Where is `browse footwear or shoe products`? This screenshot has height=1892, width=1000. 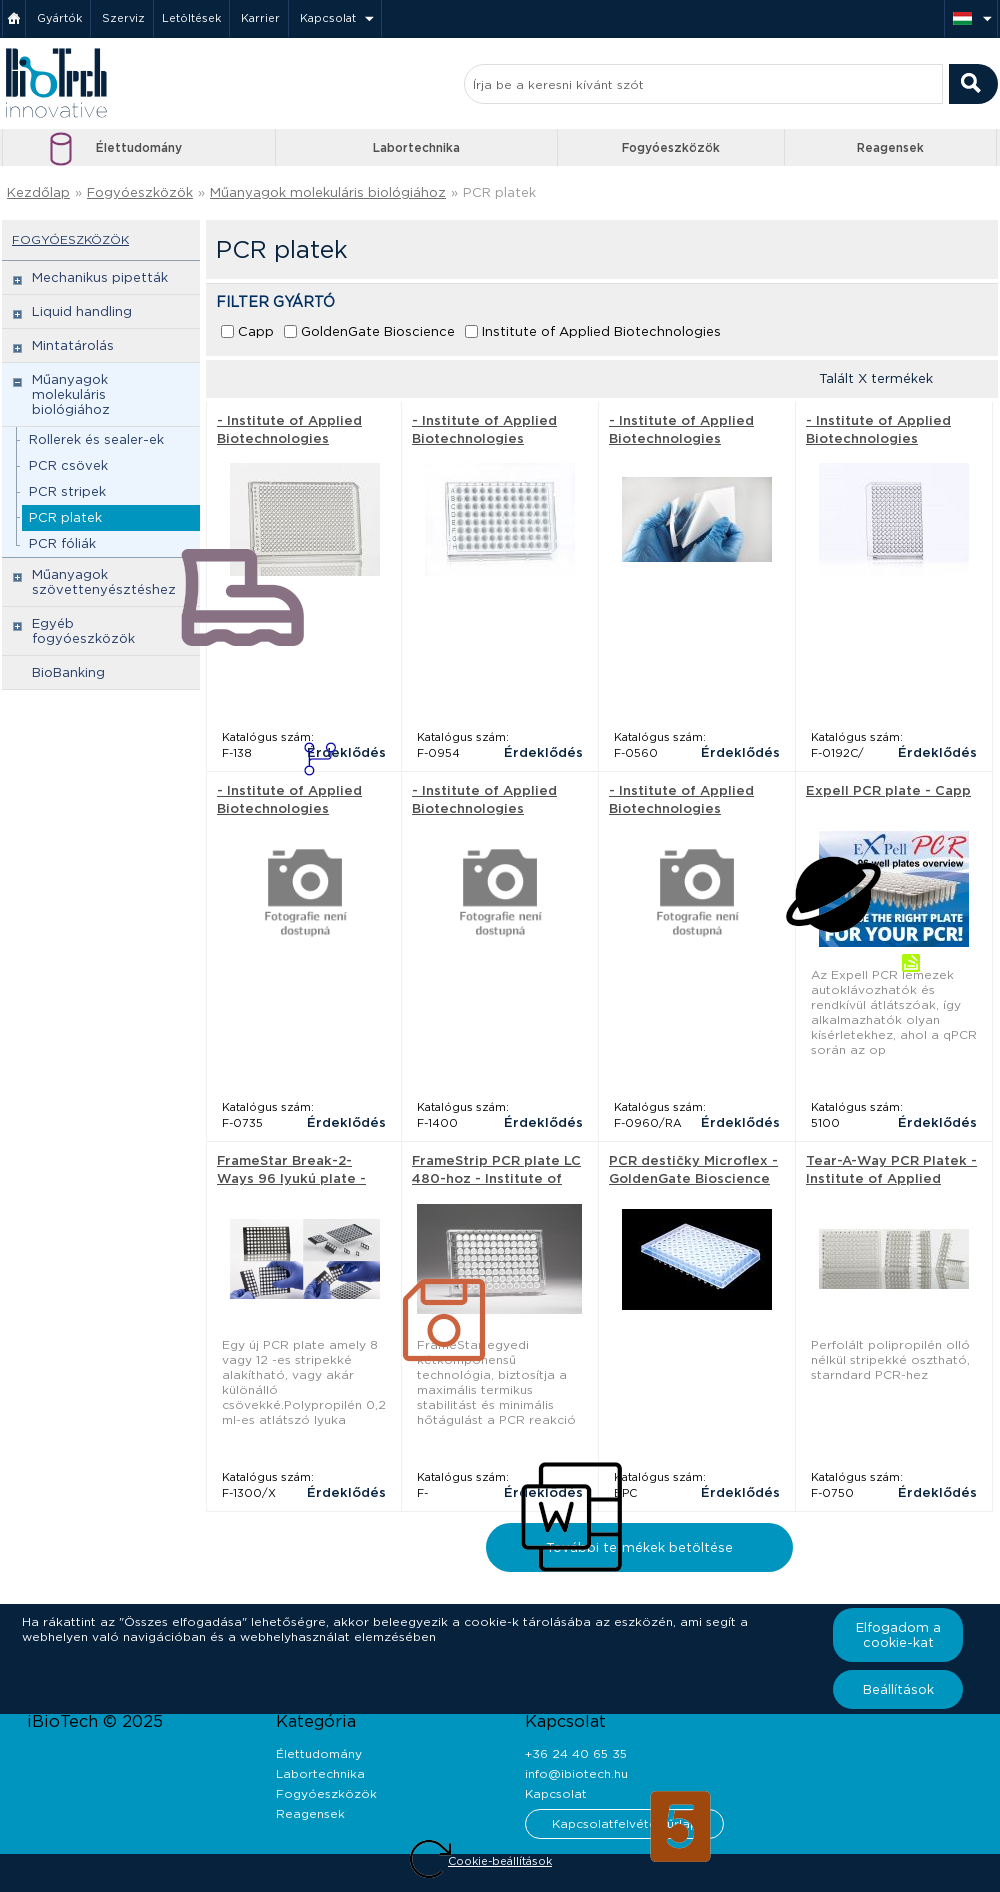 browse footwear or shoe products is located at coordinates (238, 597).